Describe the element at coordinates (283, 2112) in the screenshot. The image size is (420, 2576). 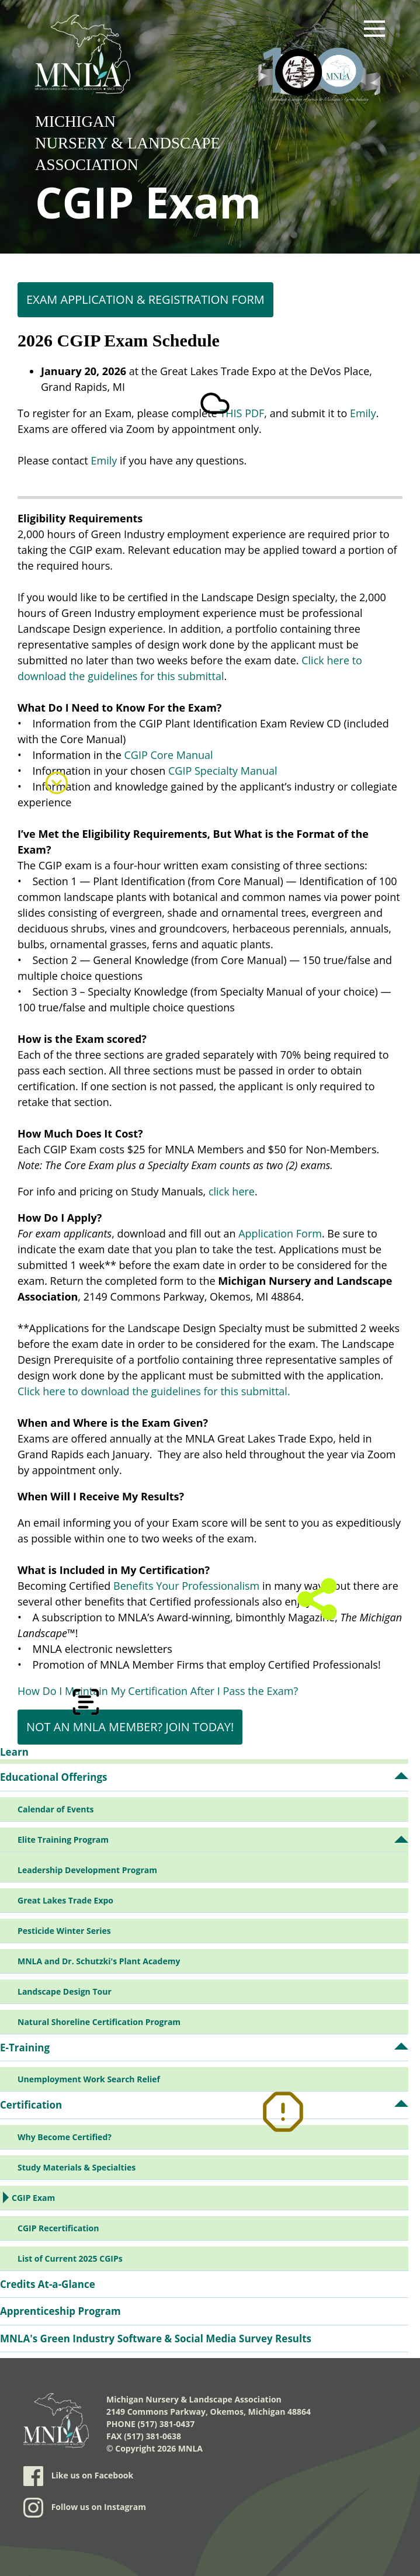
I see `indicates a critical warning or error state` at that location.